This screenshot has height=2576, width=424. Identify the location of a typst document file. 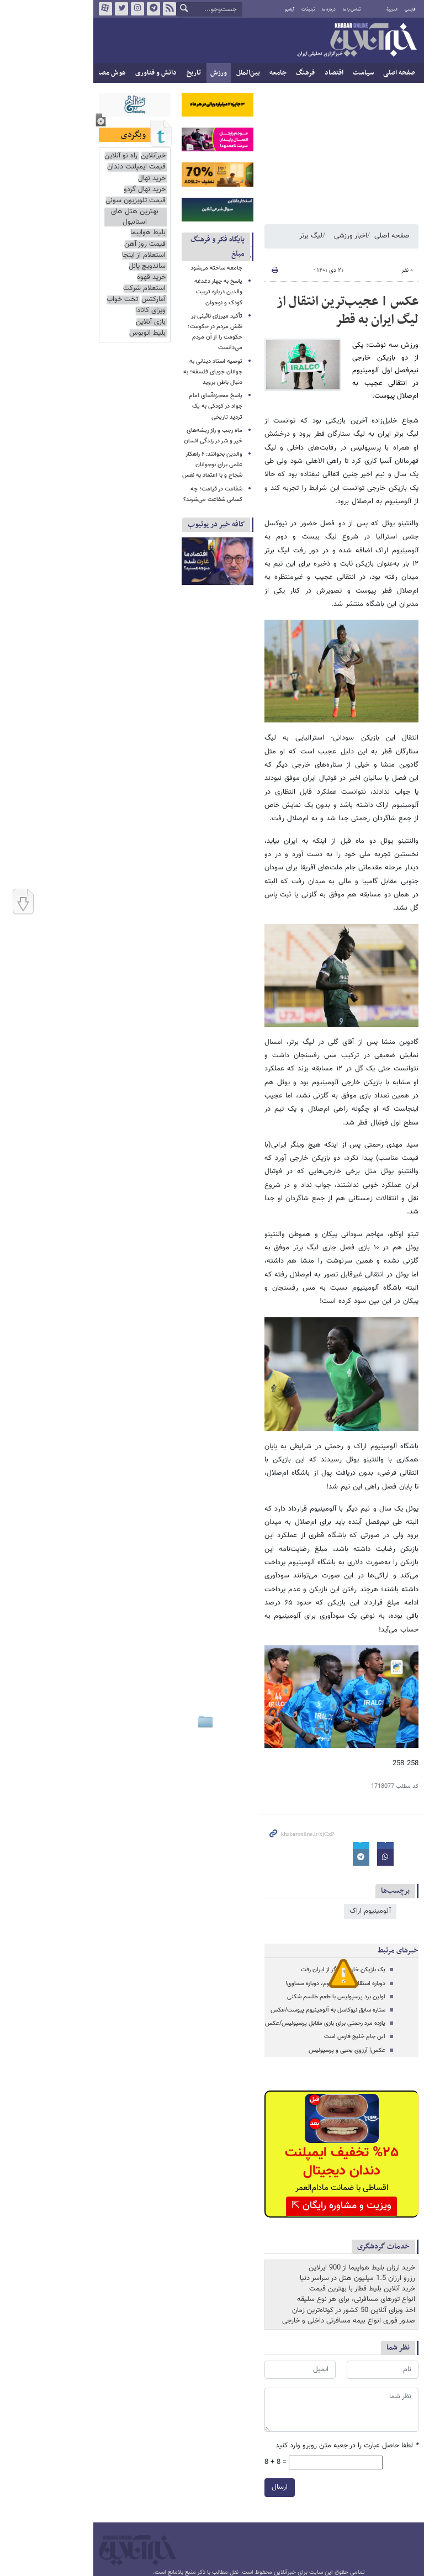
(161, 133).